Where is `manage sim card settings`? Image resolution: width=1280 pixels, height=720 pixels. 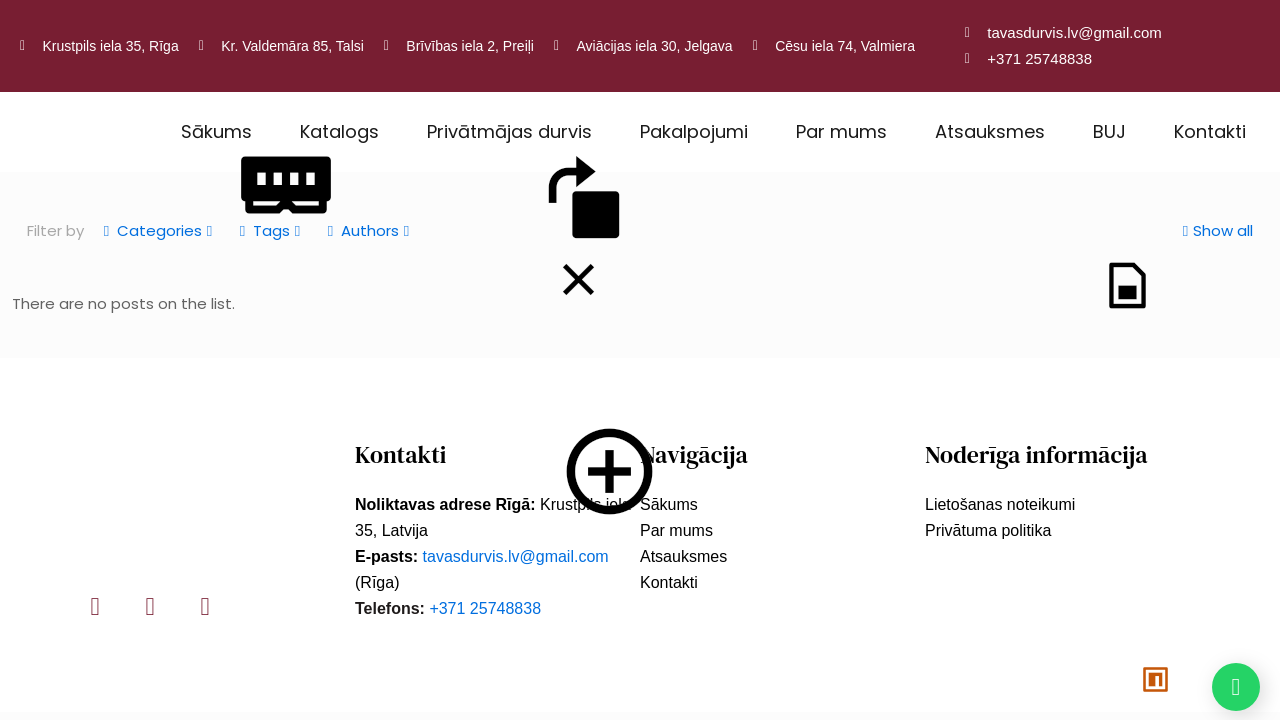
manage sim card settings is located at coordinates (1127, 285).